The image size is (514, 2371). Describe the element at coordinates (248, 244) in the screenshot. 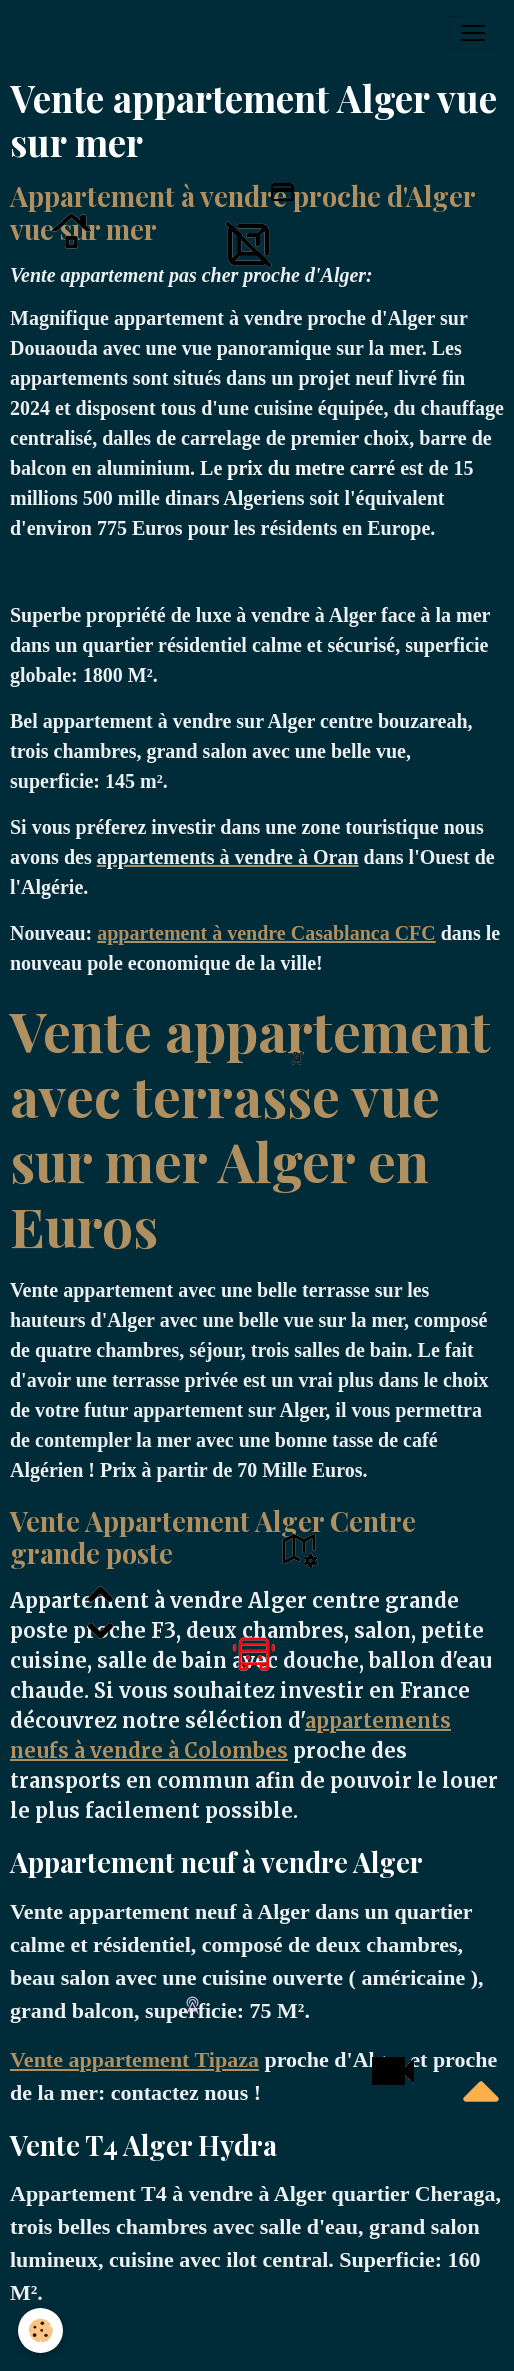

I see `disable box model view` at that location.